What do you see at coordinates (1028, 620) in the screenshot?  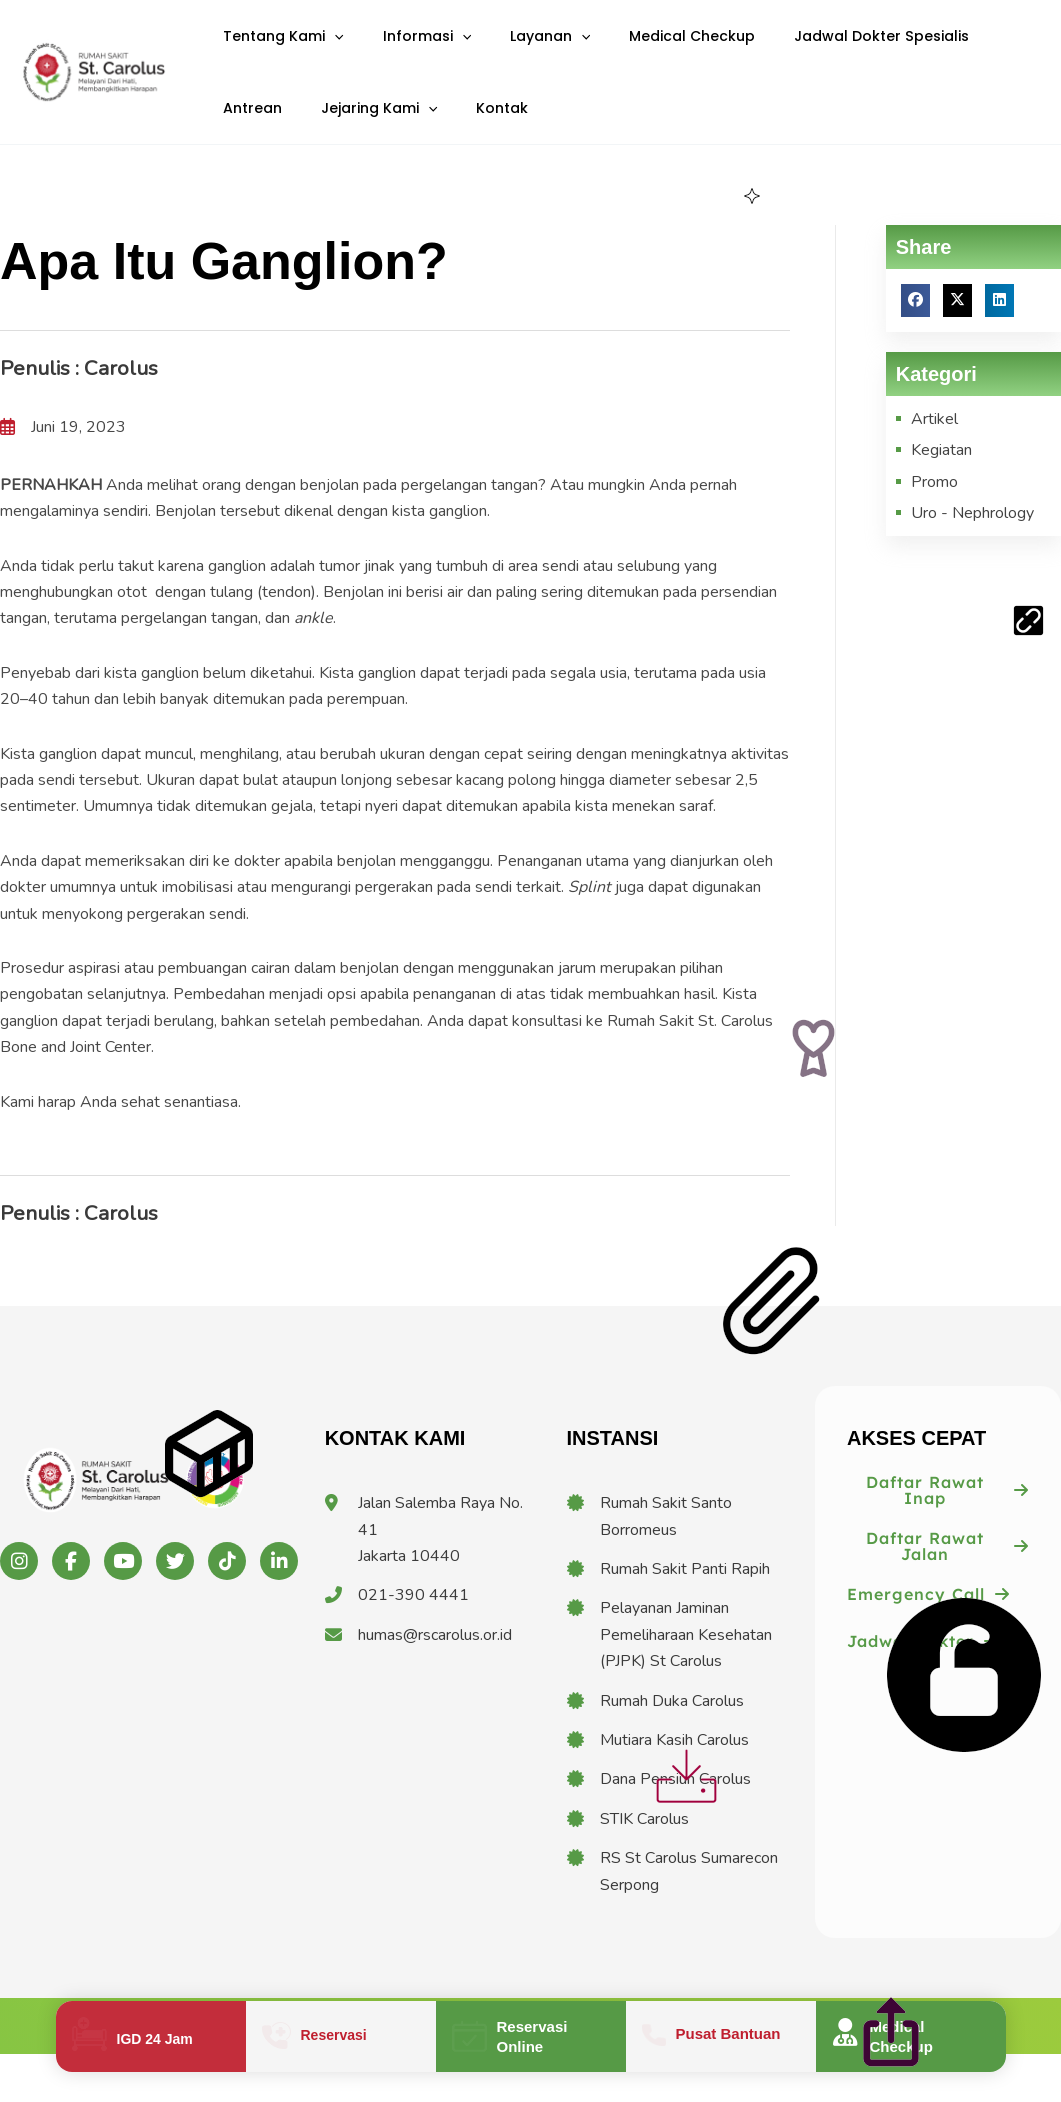 I see `unlink or break a connection` at bounding box center [1028, 620].